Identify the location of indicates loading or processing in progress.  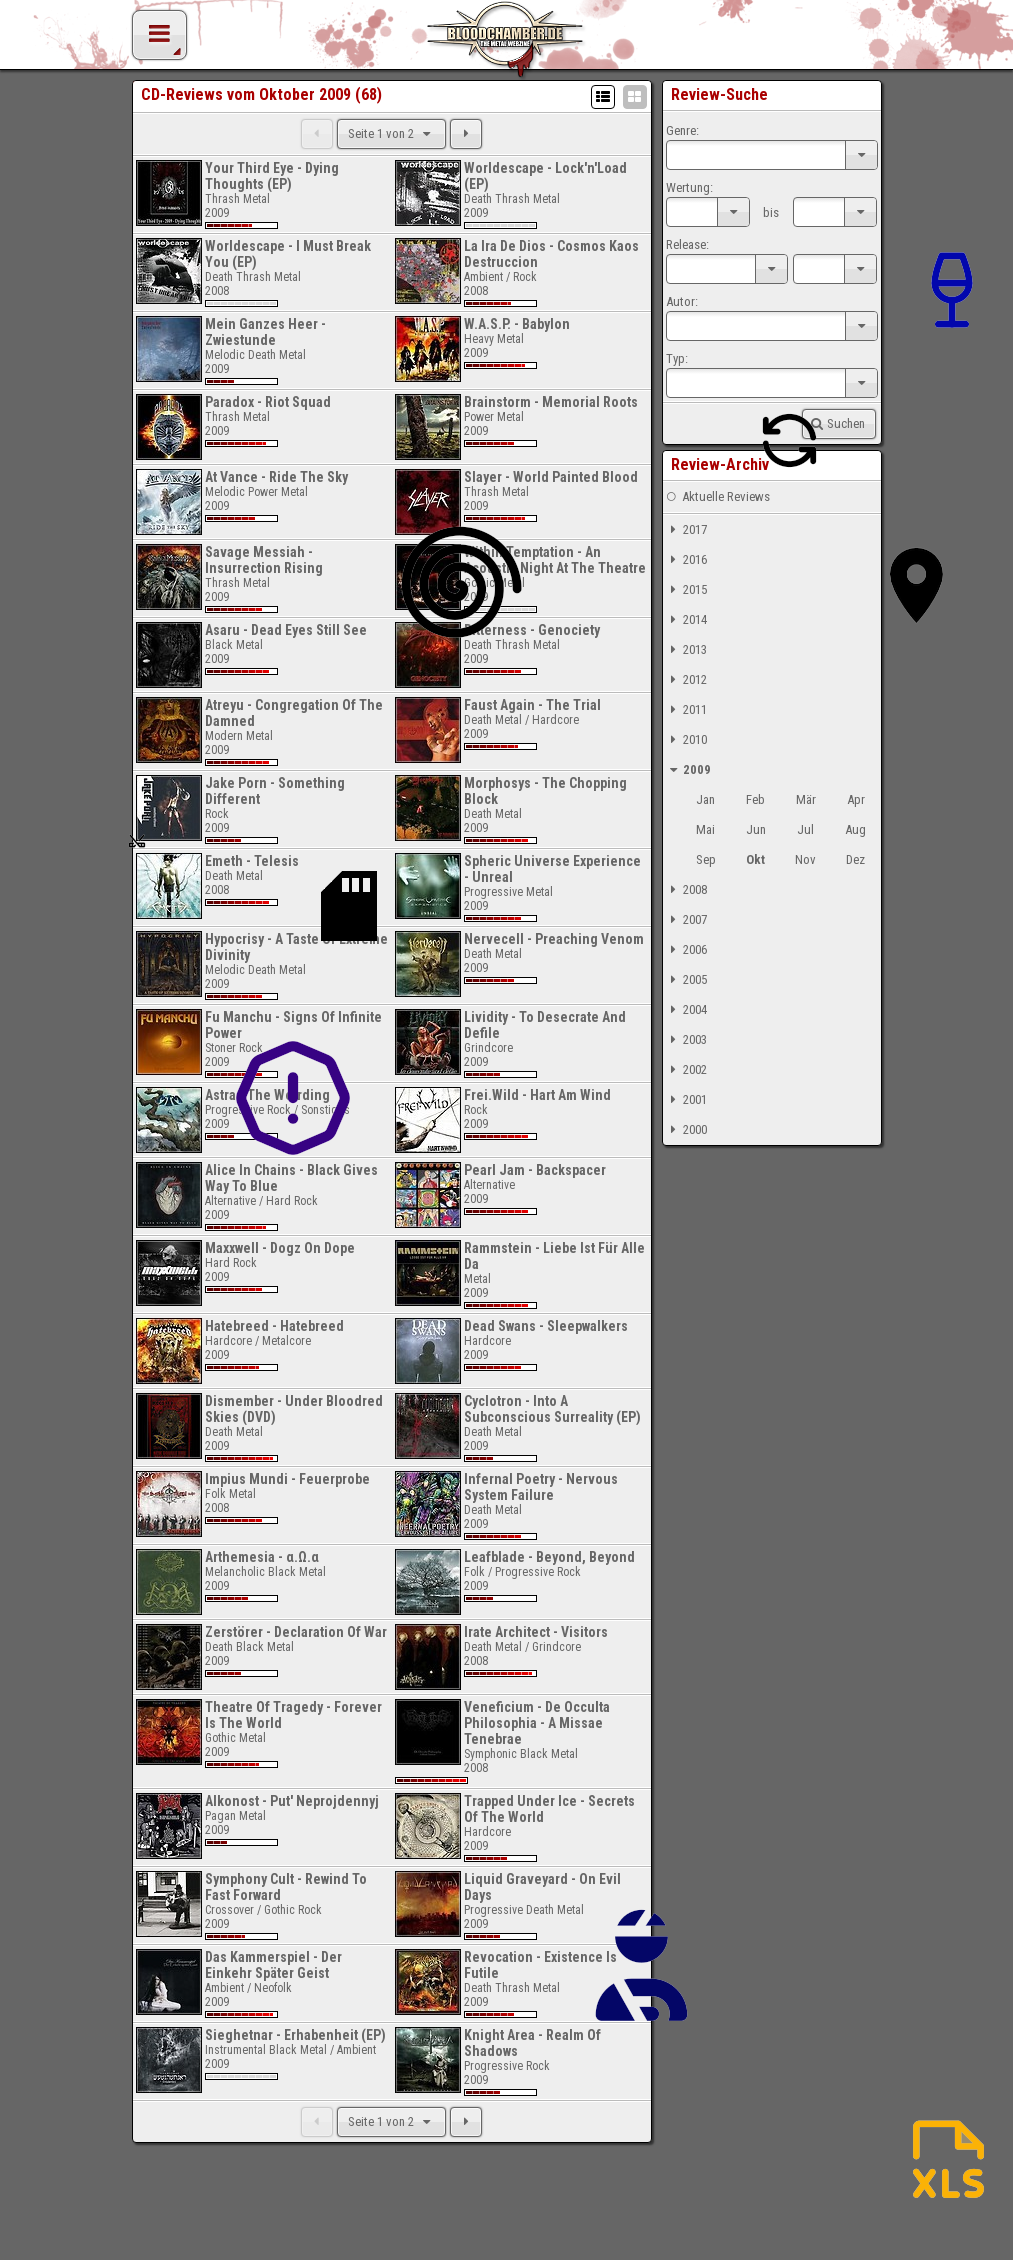
(455, 580).